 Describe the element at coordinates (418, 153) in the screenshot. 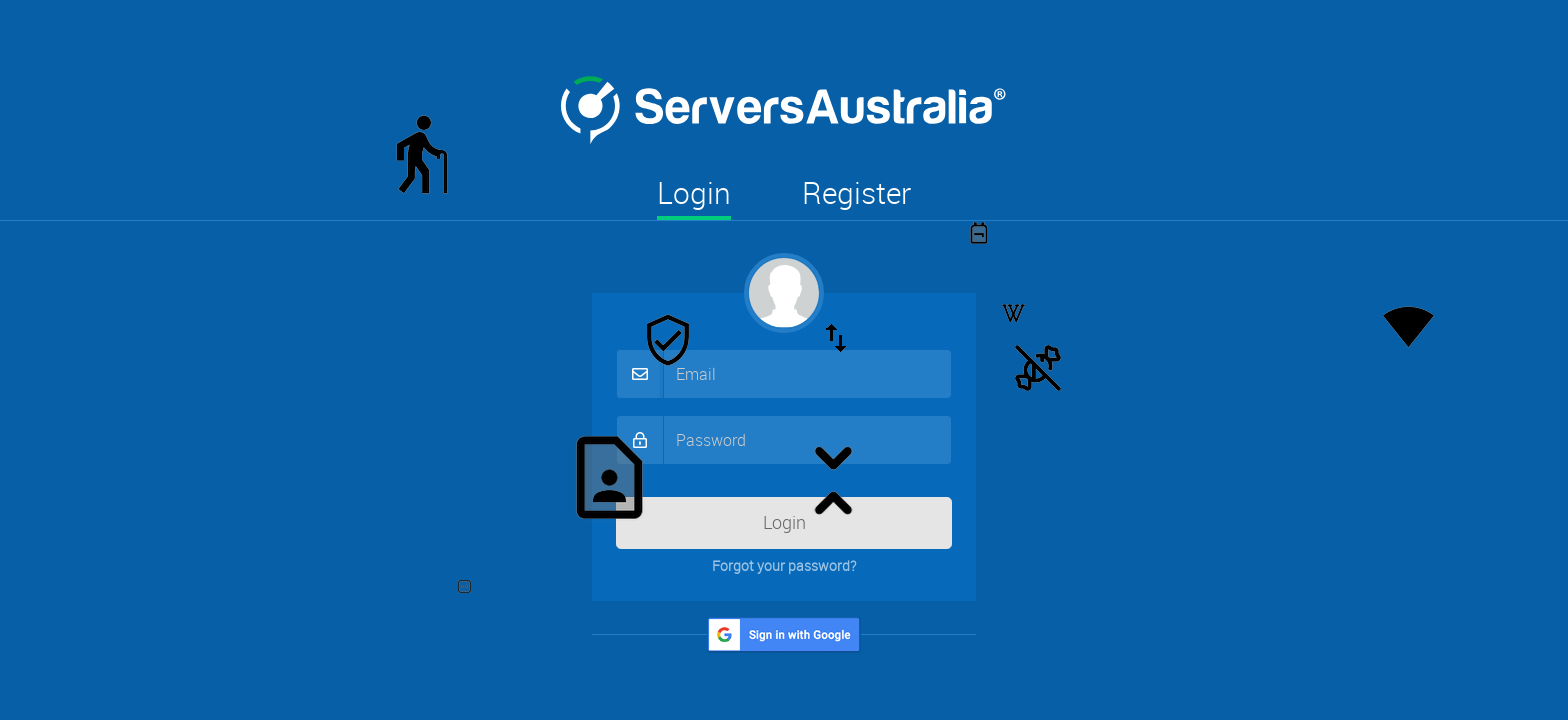

I see `access elderly or senior accessibility settings` at that location.